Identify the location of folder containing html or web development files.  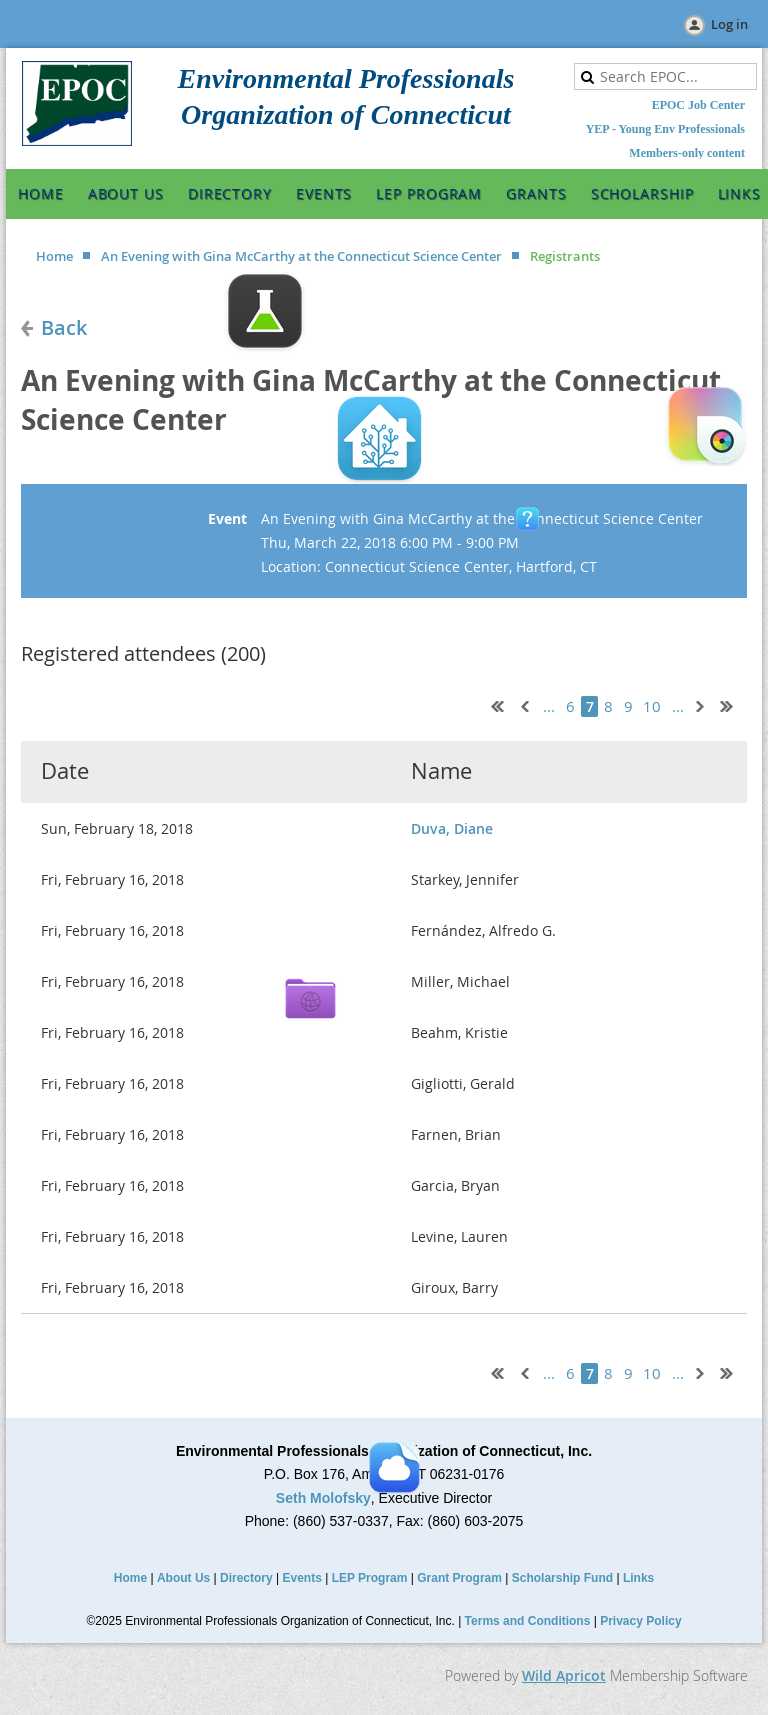
(310, 998).